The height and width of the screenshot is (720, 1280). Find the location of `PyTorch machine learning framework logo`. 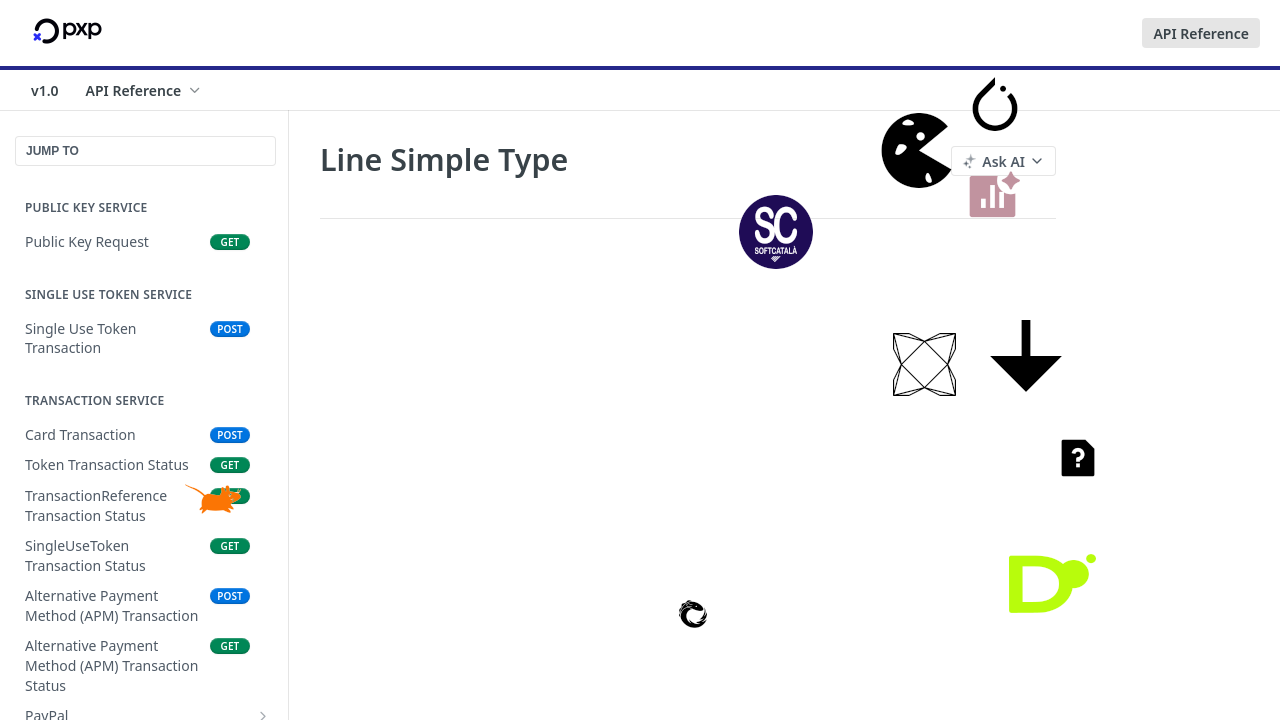

PyTorch machine learning framework logo is located at coordinates (995, 104).